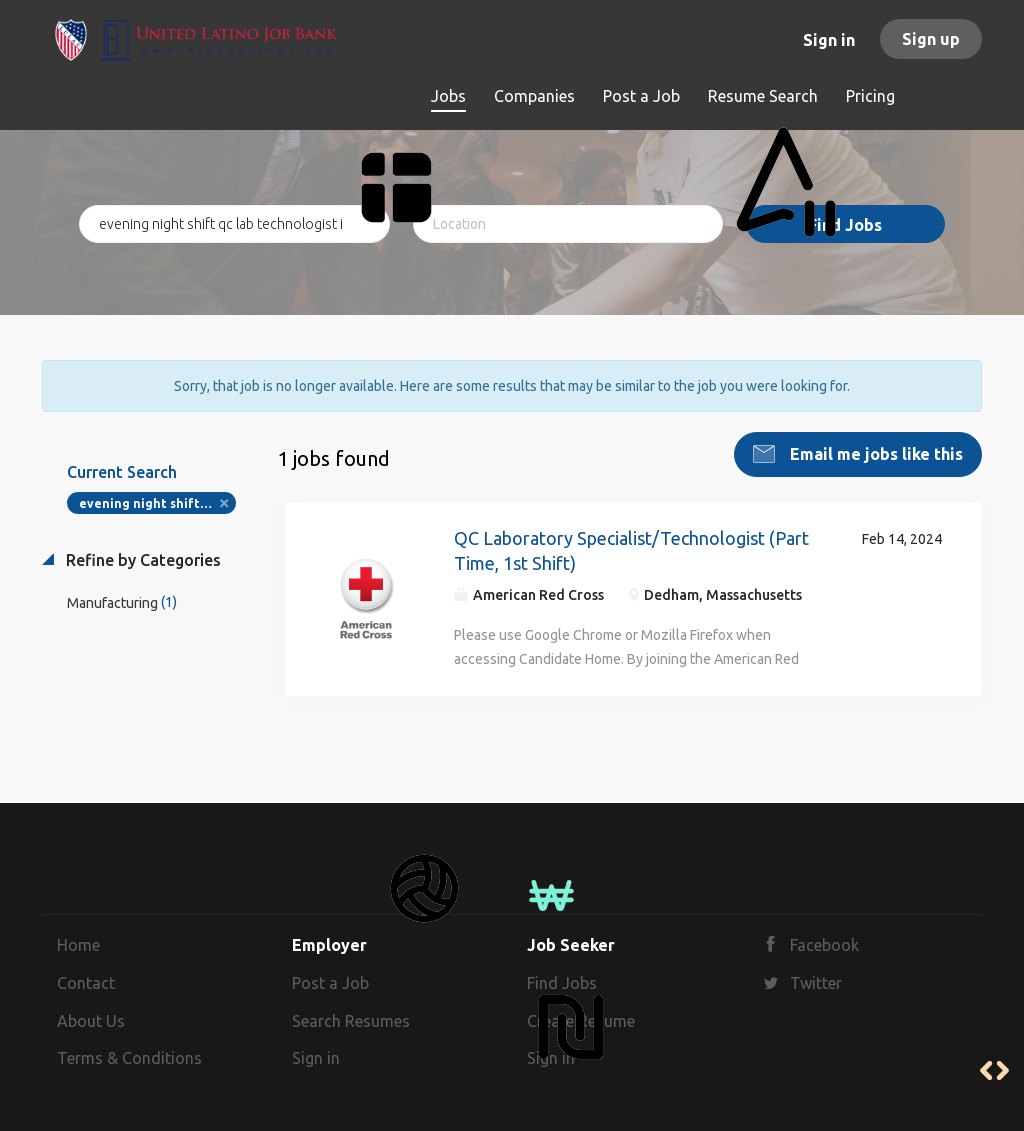 The image size is (1024, 1131). What do you see at coordinates (571, 1027) in the screenshot?
I see `view prices in Israeli shekels` at bounding box center [571, 1027].